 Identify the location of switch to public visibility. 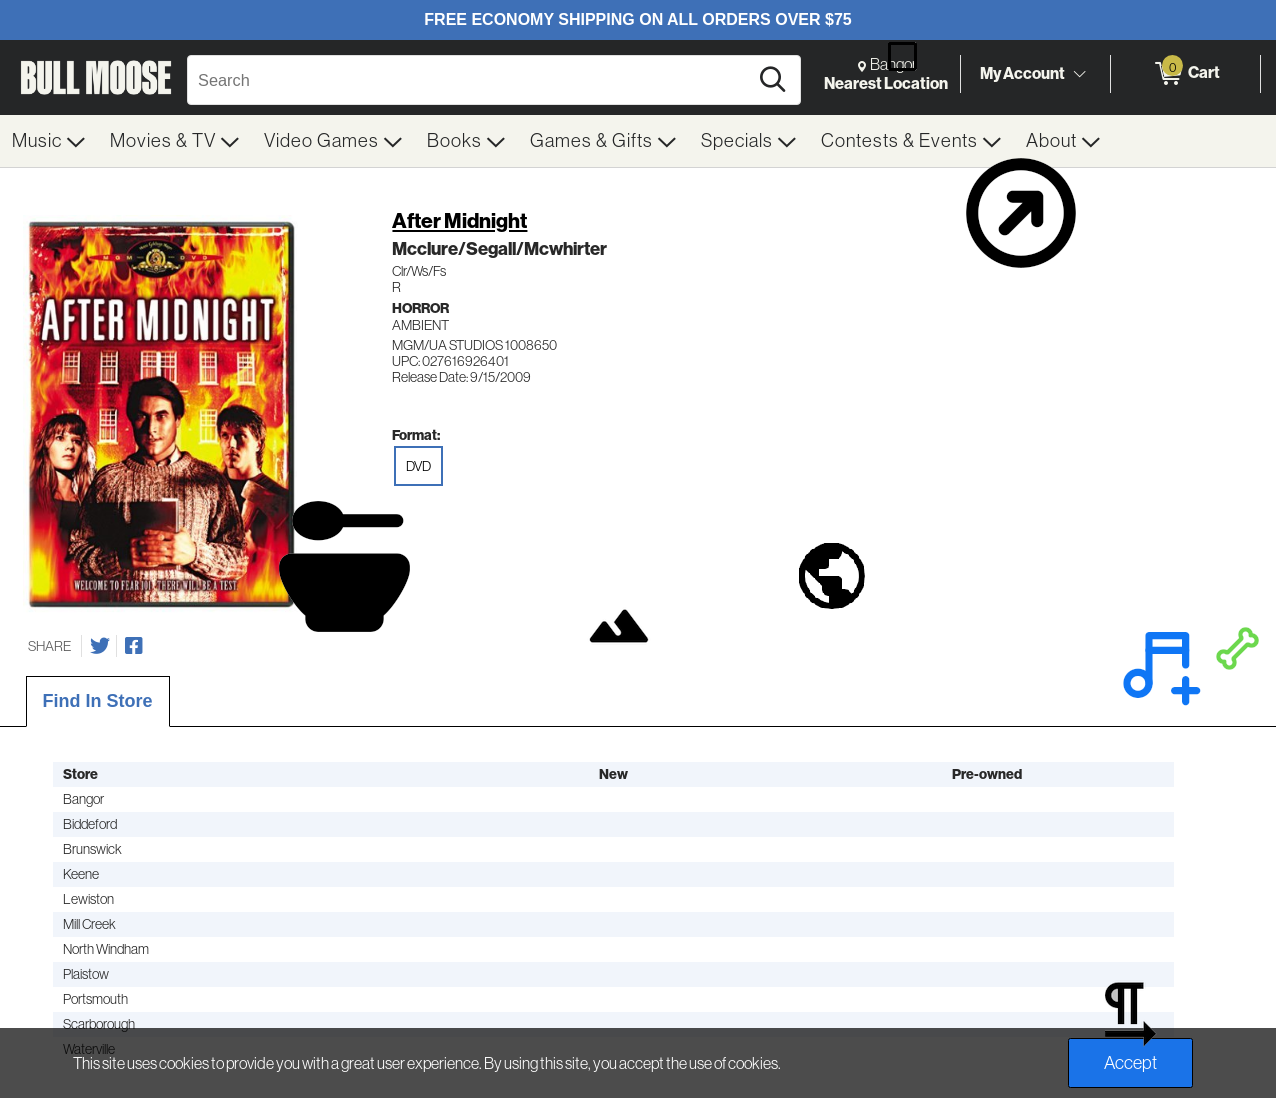
(832, 576).